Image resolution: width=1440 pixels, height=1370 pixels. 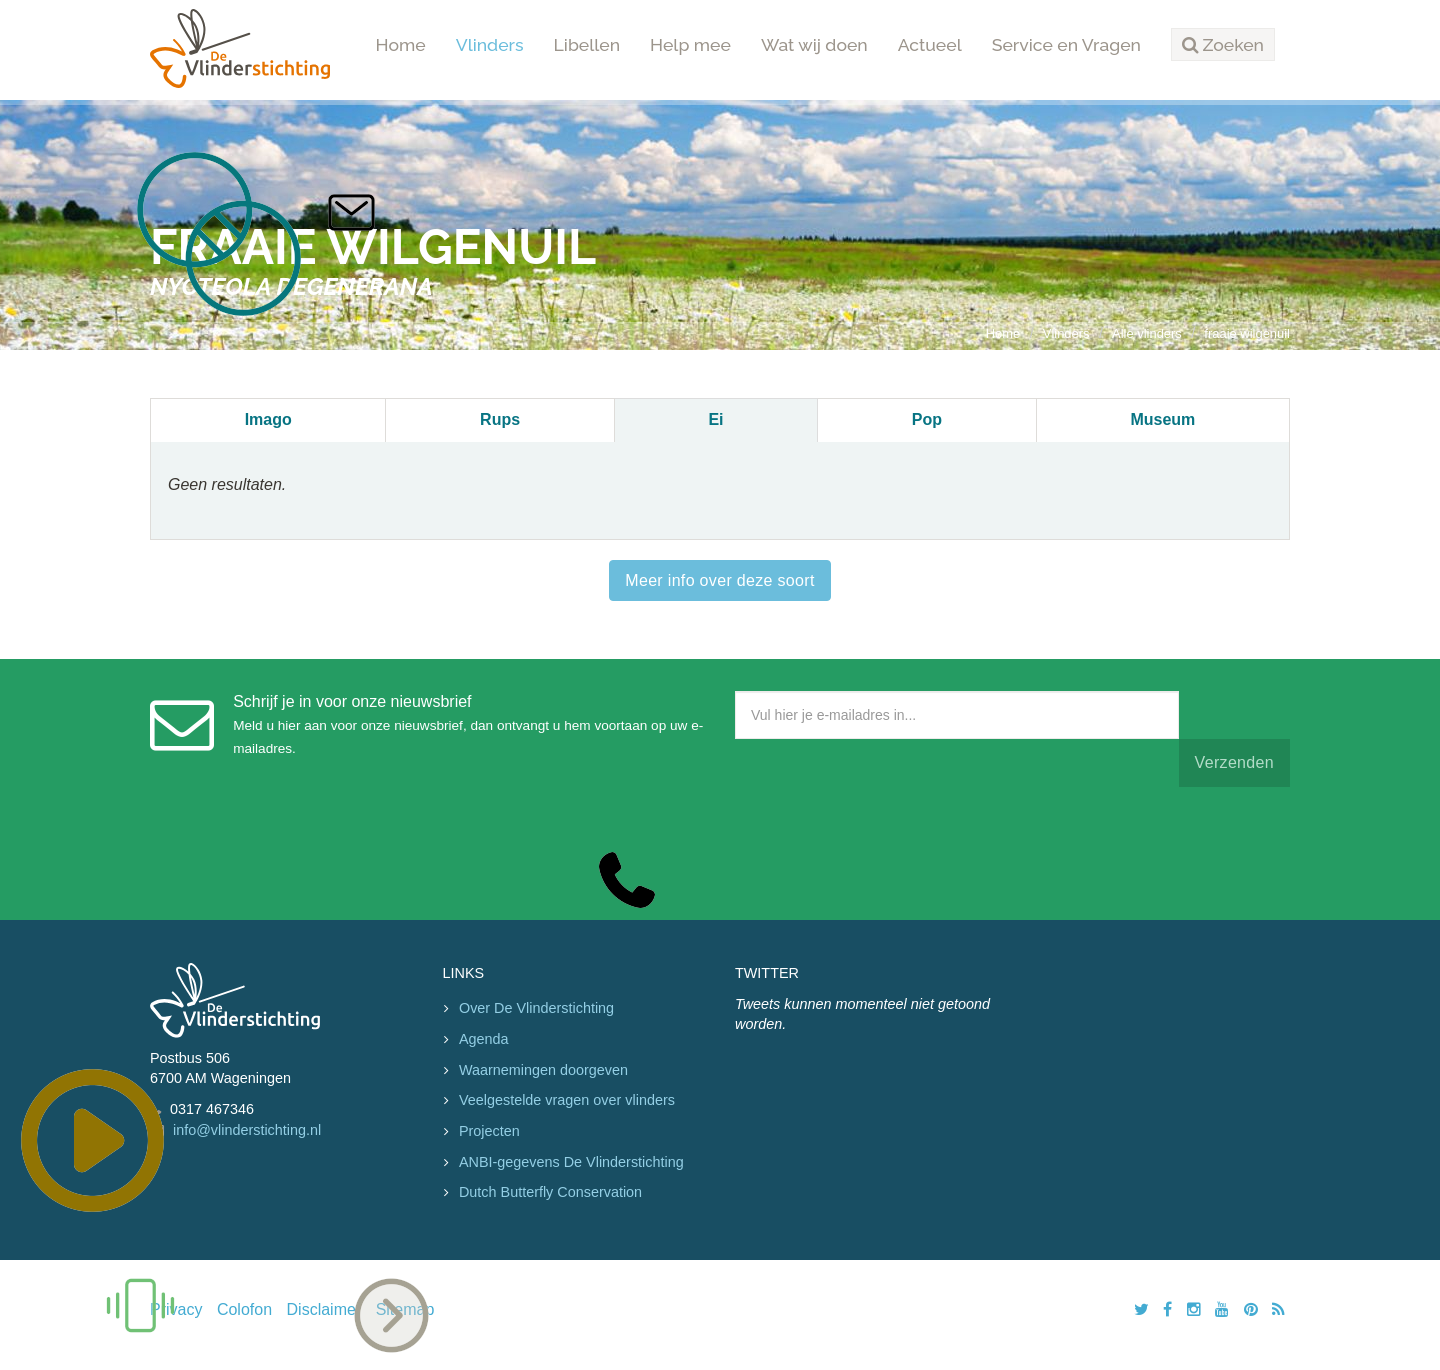 I want to click on toggle vibrate mode on device, so click(x=140, y=1305).